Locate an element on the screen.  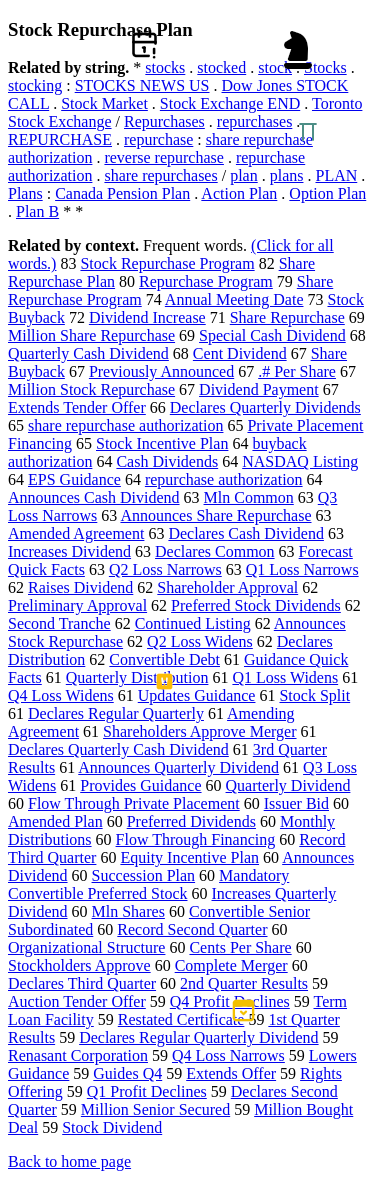
expand the navigation bar is located at coordinates (243, 1010).